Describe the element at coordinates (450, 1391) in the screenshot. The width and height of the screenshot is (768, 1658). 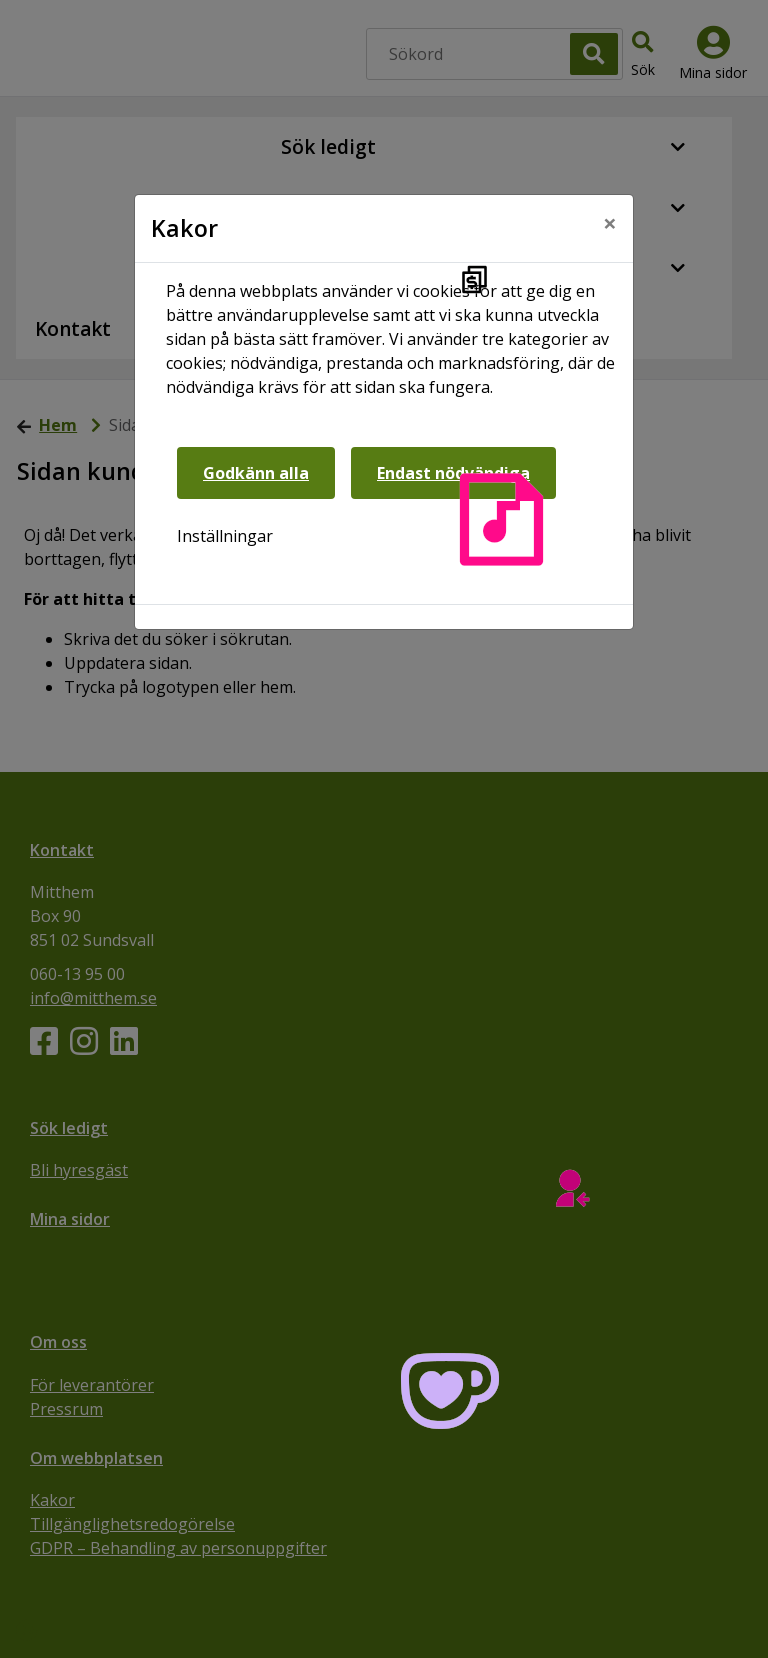
I see `support the creator on Ko-fi` at that location.